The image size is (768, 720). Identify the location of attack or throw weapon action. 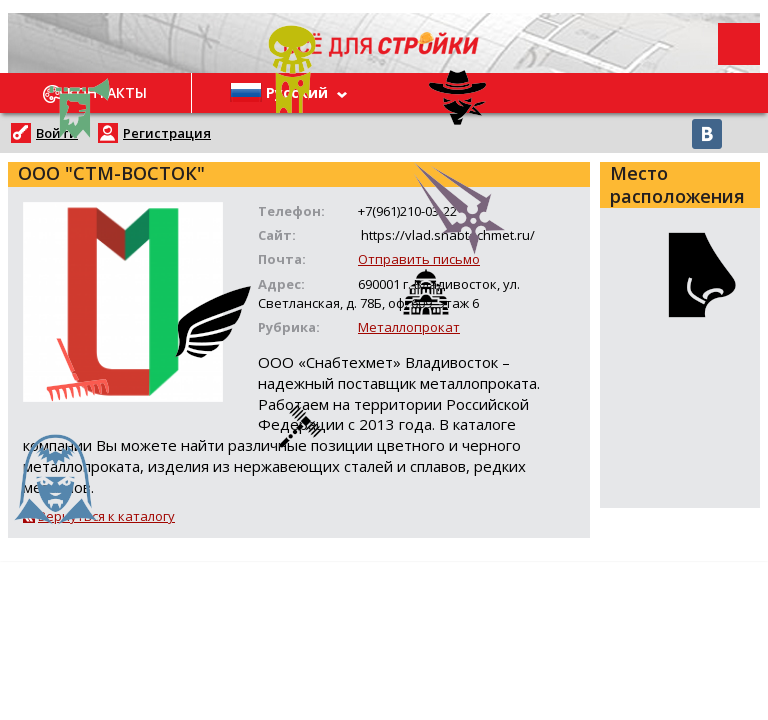
(459, 208).